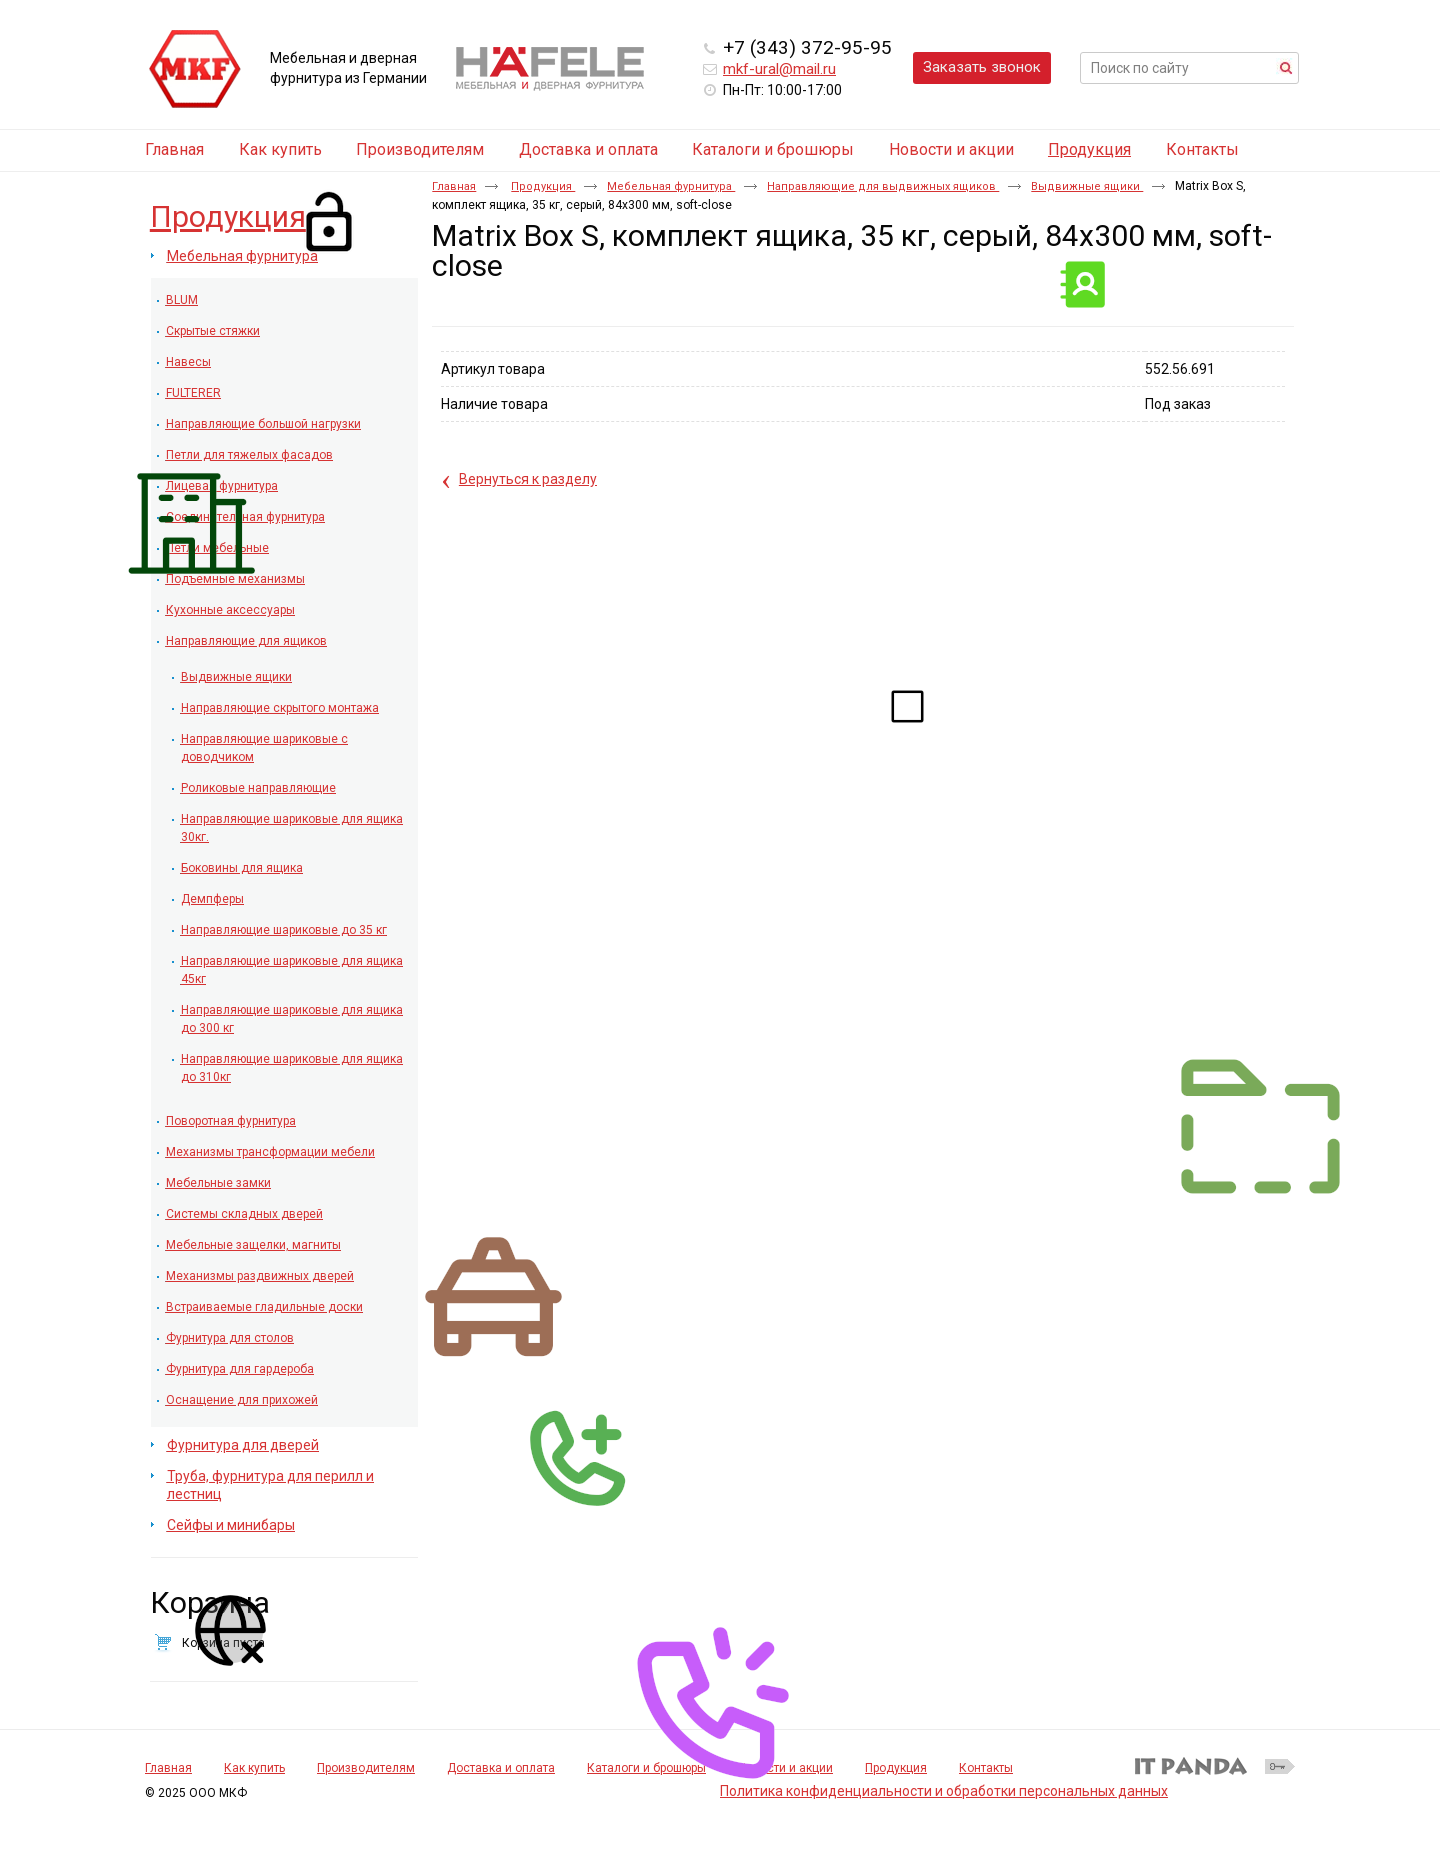  I want to click on stop or halt media playback, so click(907, 706).